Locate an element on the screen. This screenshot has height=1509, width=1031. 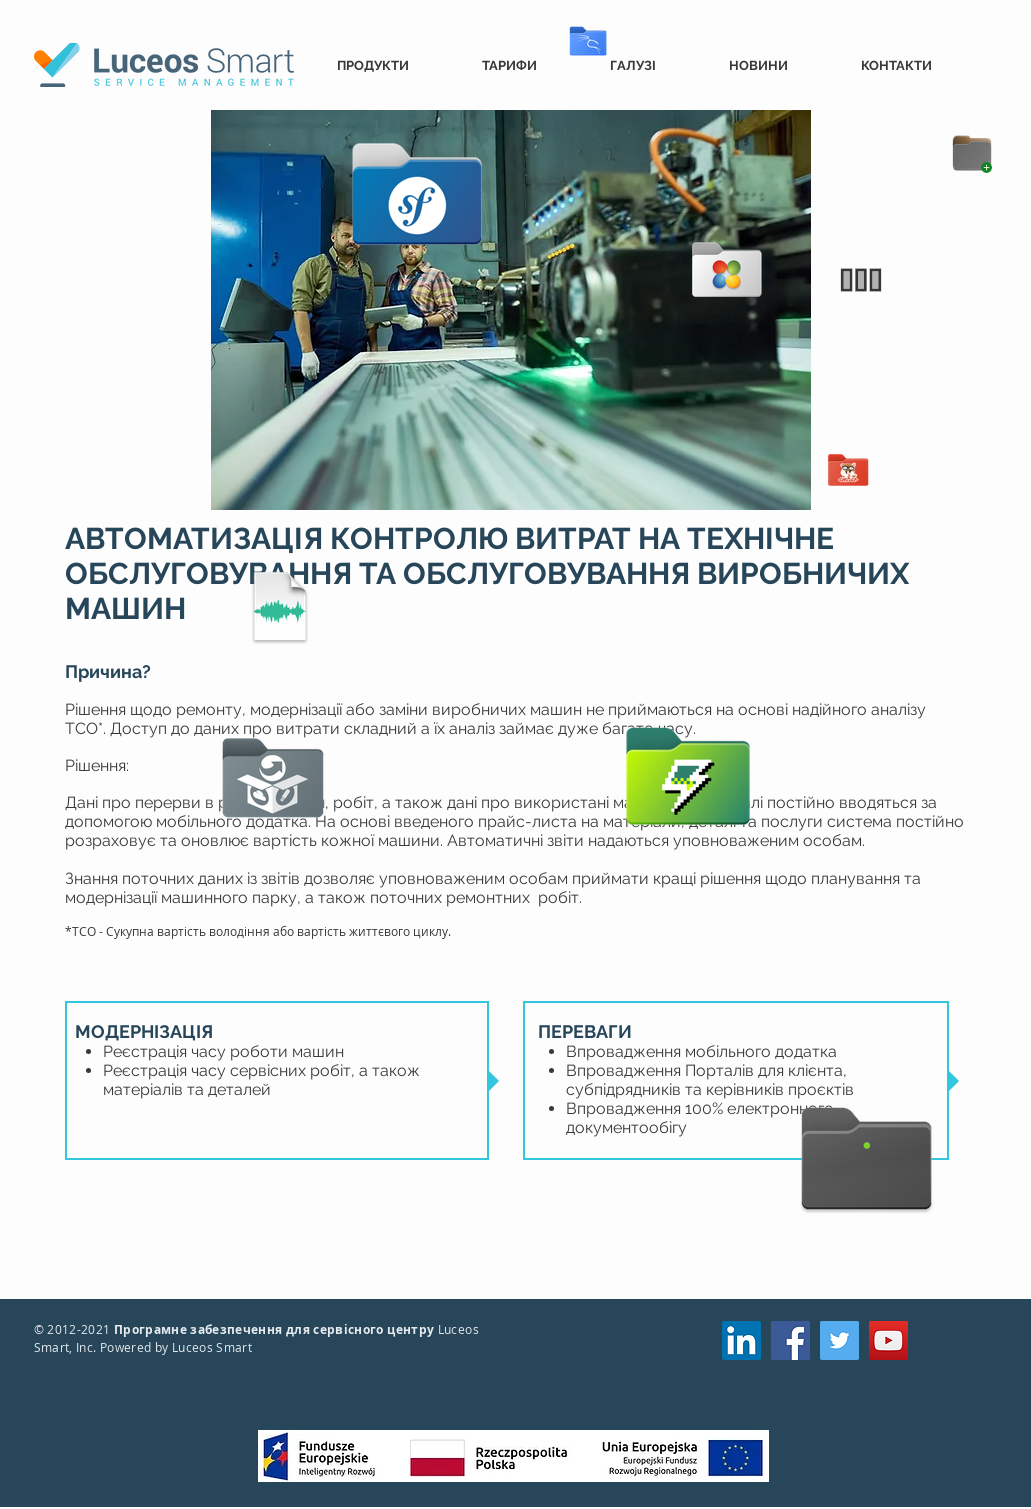
open your GameJolt games folder is located at coordinates (687, 779).